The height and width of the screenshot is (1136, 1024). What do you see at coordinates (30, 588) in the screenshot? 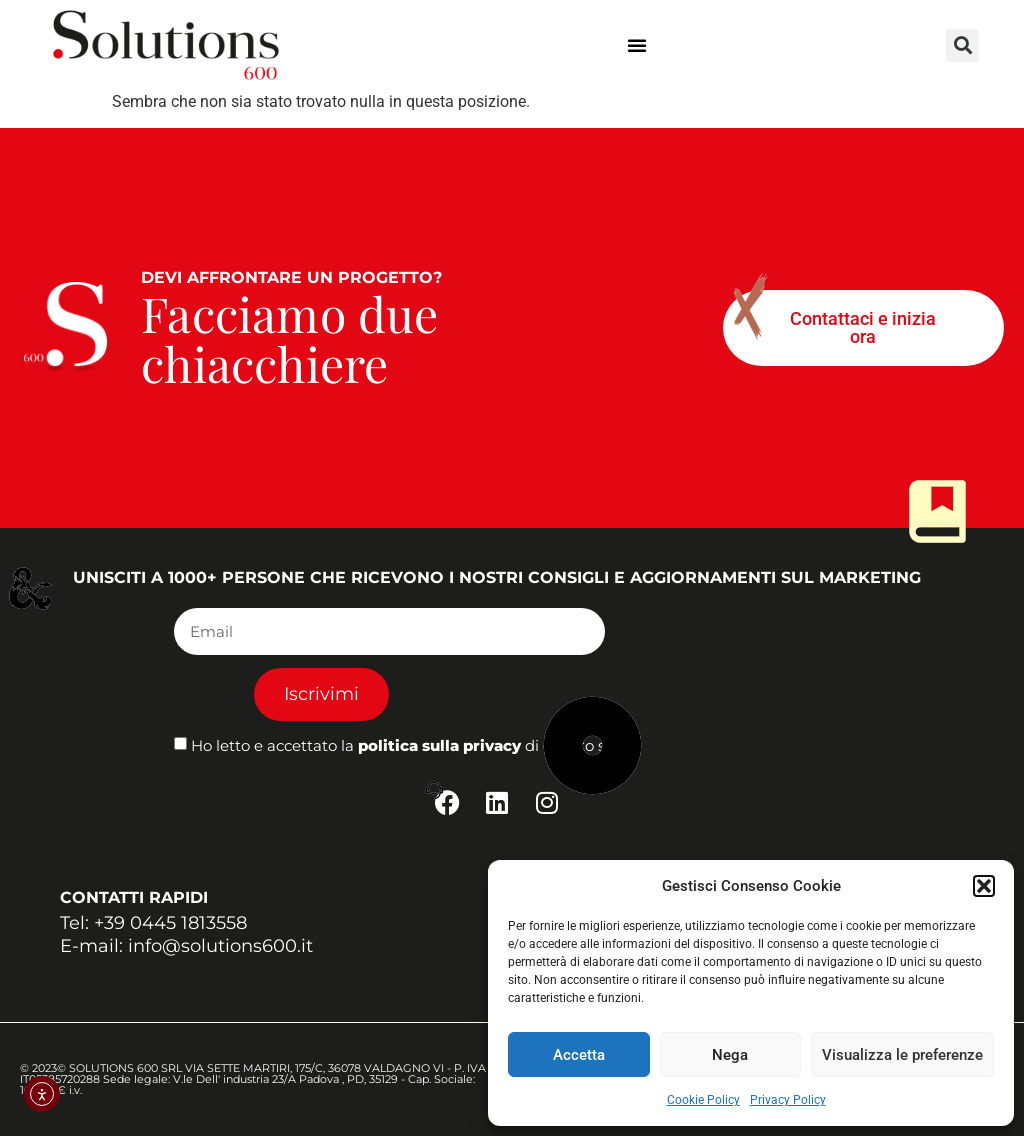
I see `Dungeons & Dragons logo` at bounding box center [30, 588].